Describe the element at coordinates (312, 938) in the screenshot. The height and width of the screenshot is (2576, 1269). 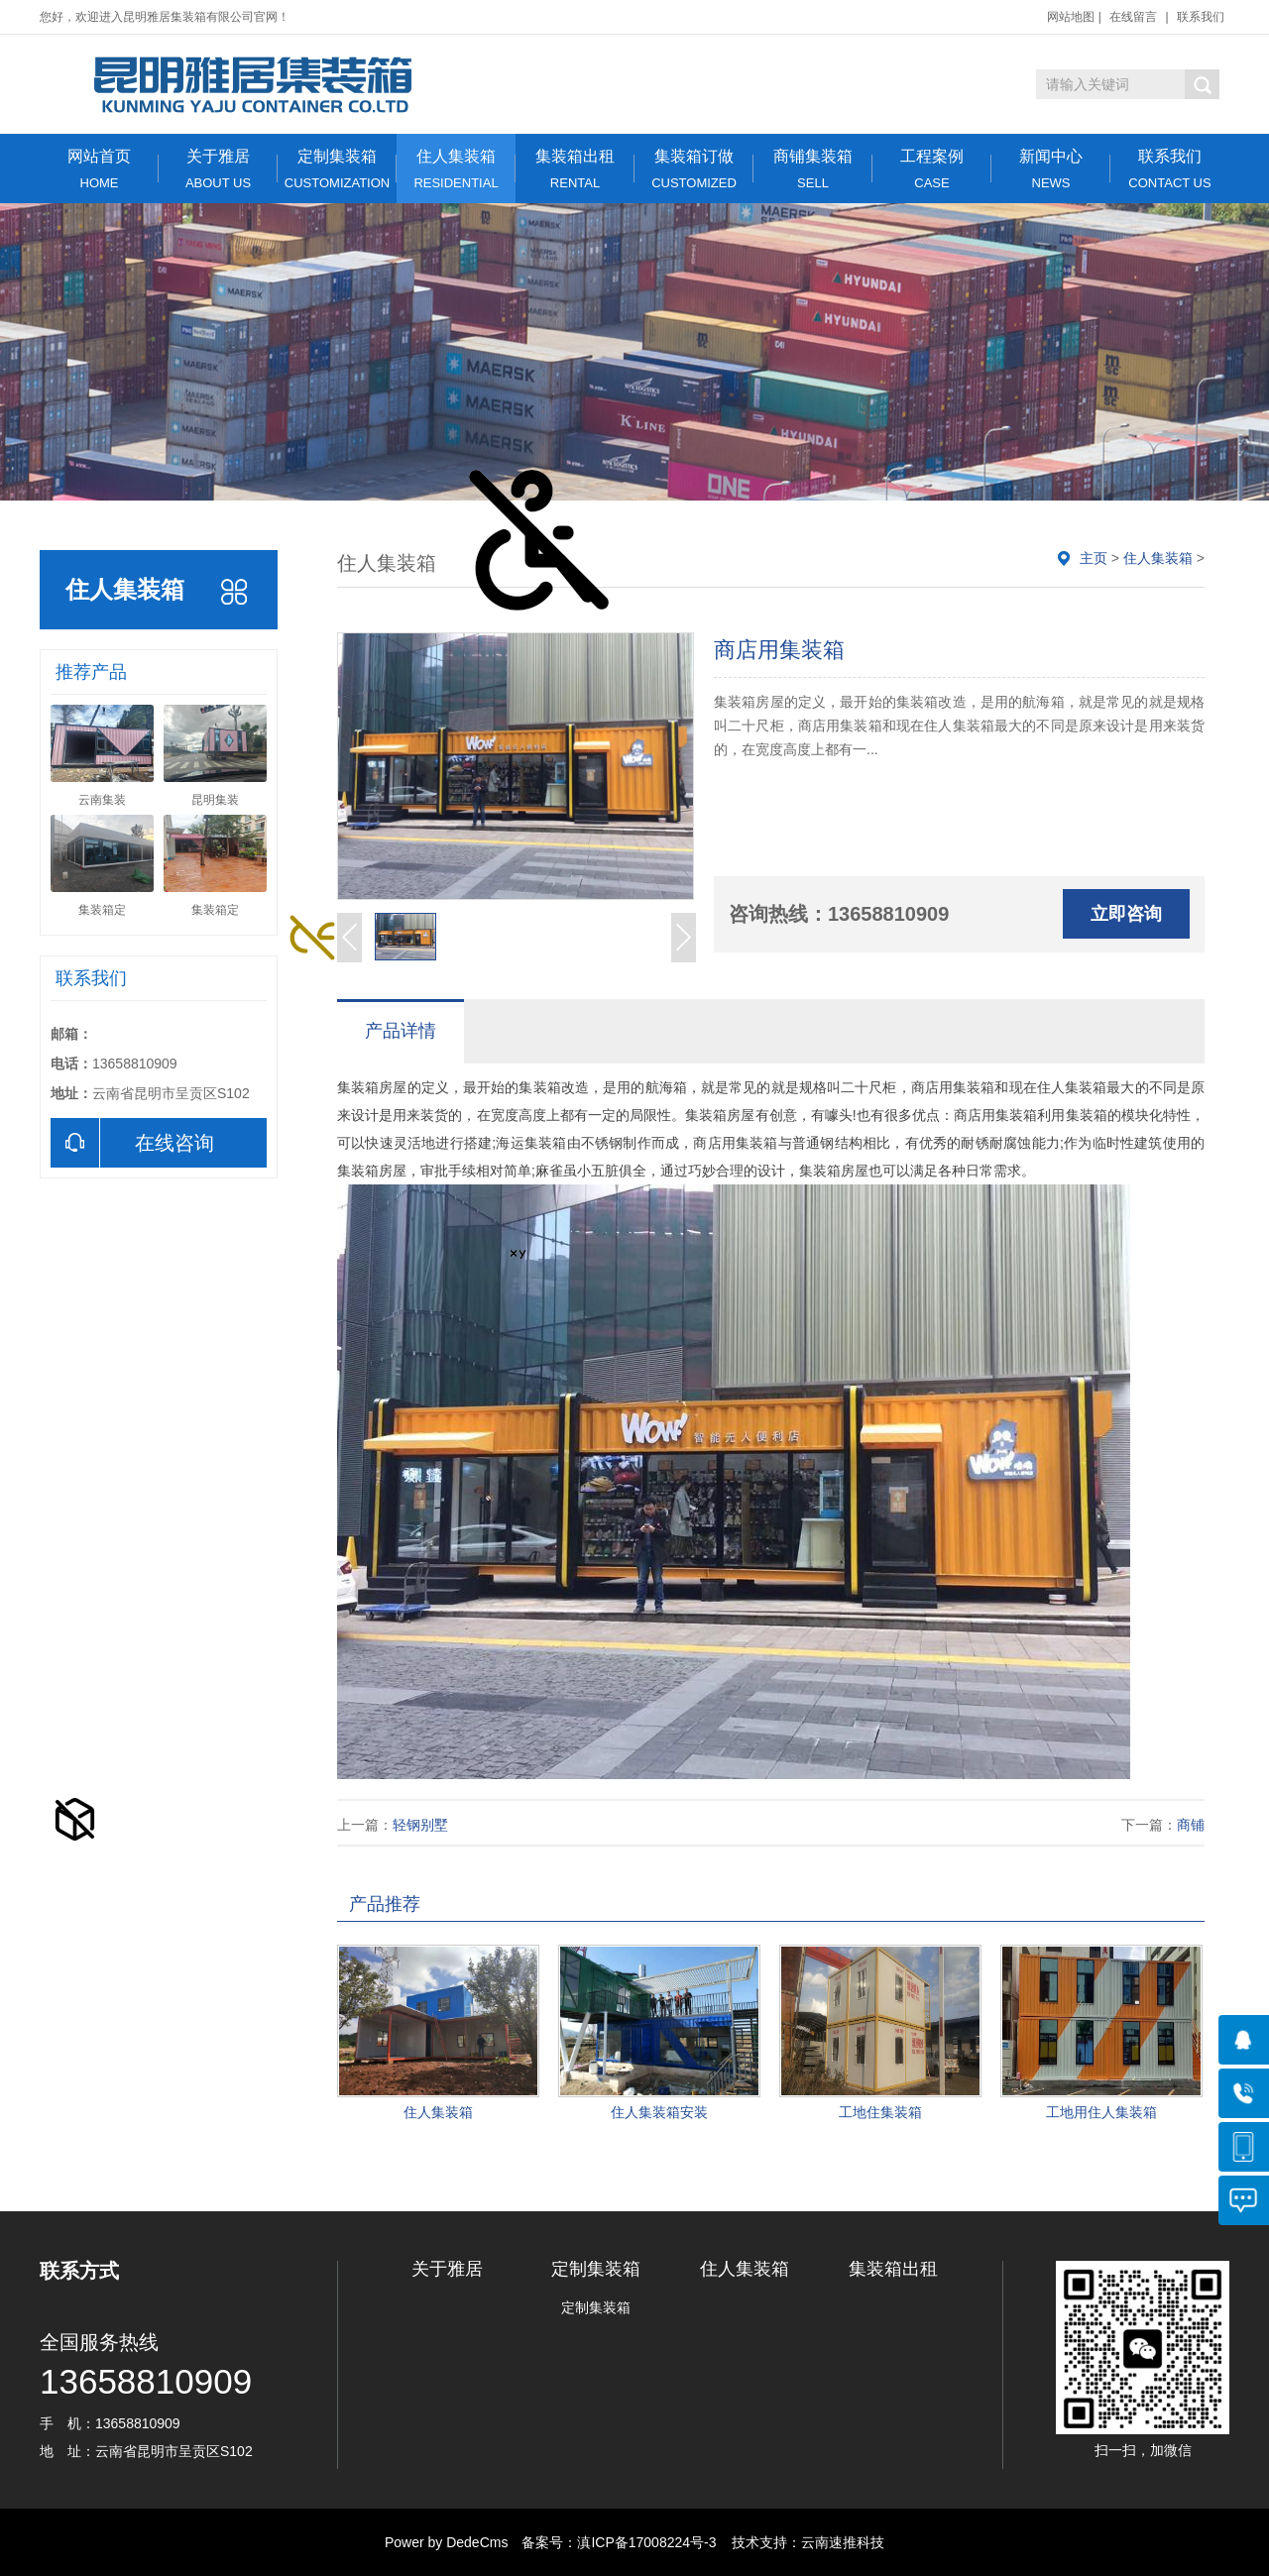
I see `indicates CE certification is disabled or not applicable` at that location.